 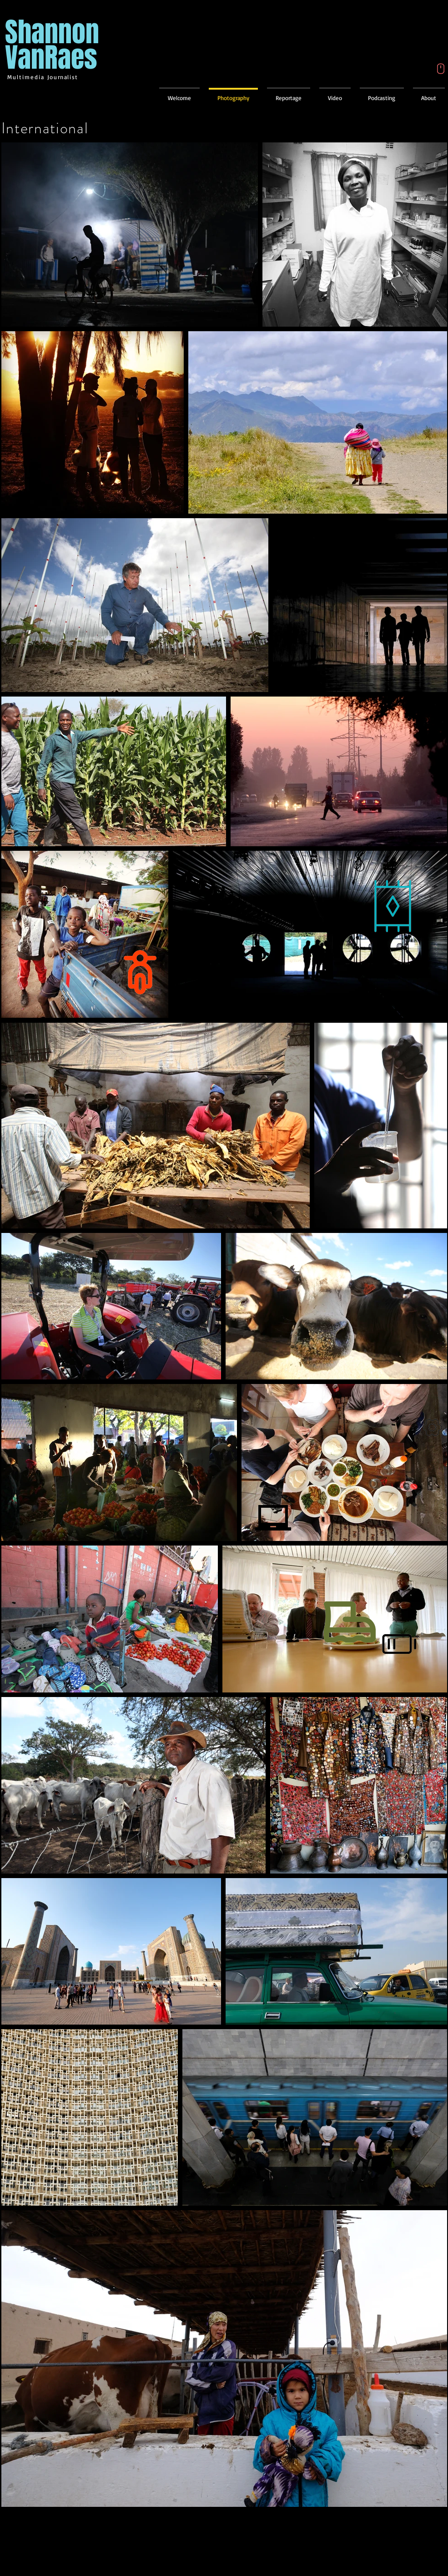 I want to click on browse footwear or shoe products, so click(x=348, y=1622).